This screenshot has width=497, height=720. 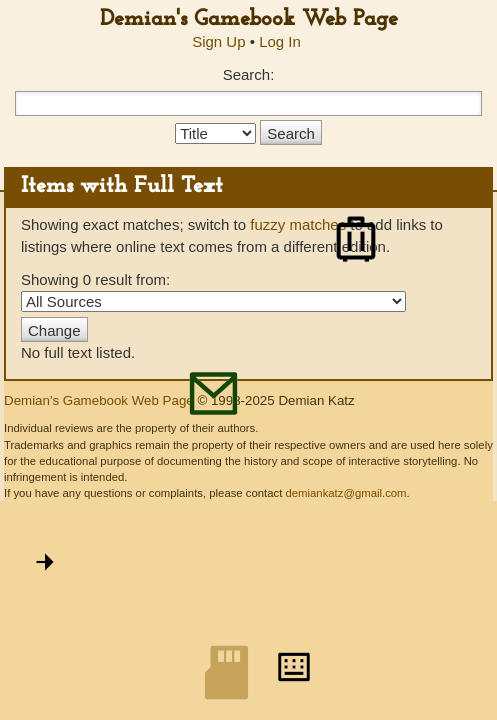 What do you see at coordinates (226, 672) in the screenshot?
I see `access external storage settings` at bounding box center [226, 672].